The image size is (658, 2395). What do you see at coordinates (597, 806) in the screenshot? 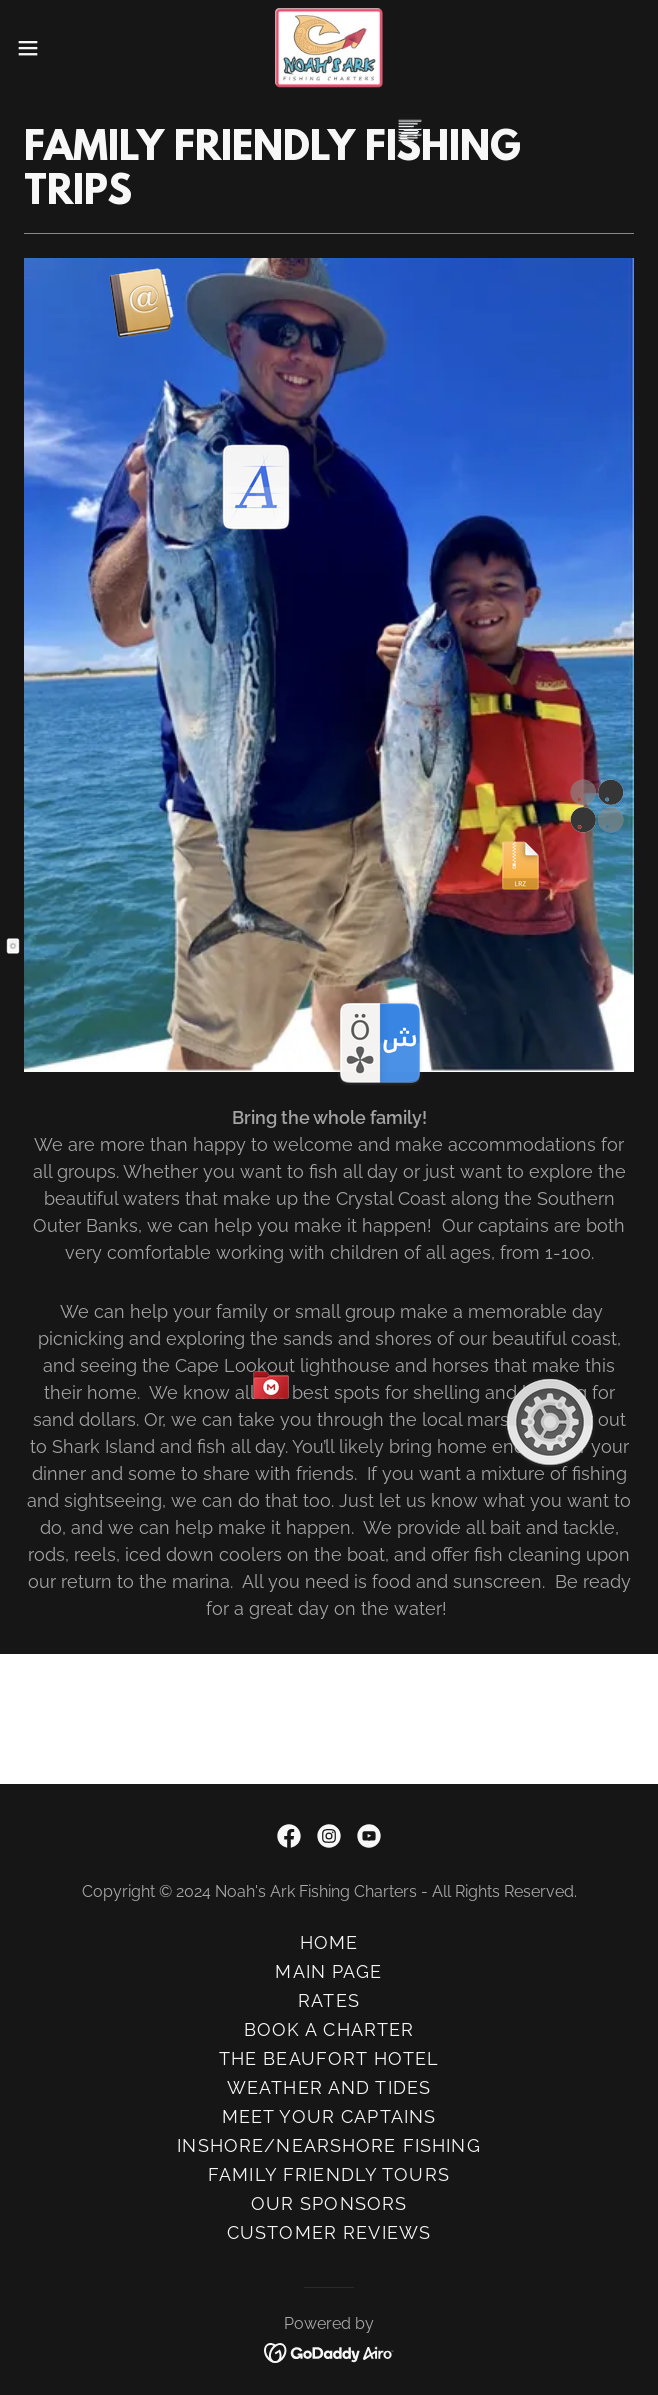
I see `launch swell foop puzzle game` at bounding box center [597, 806].